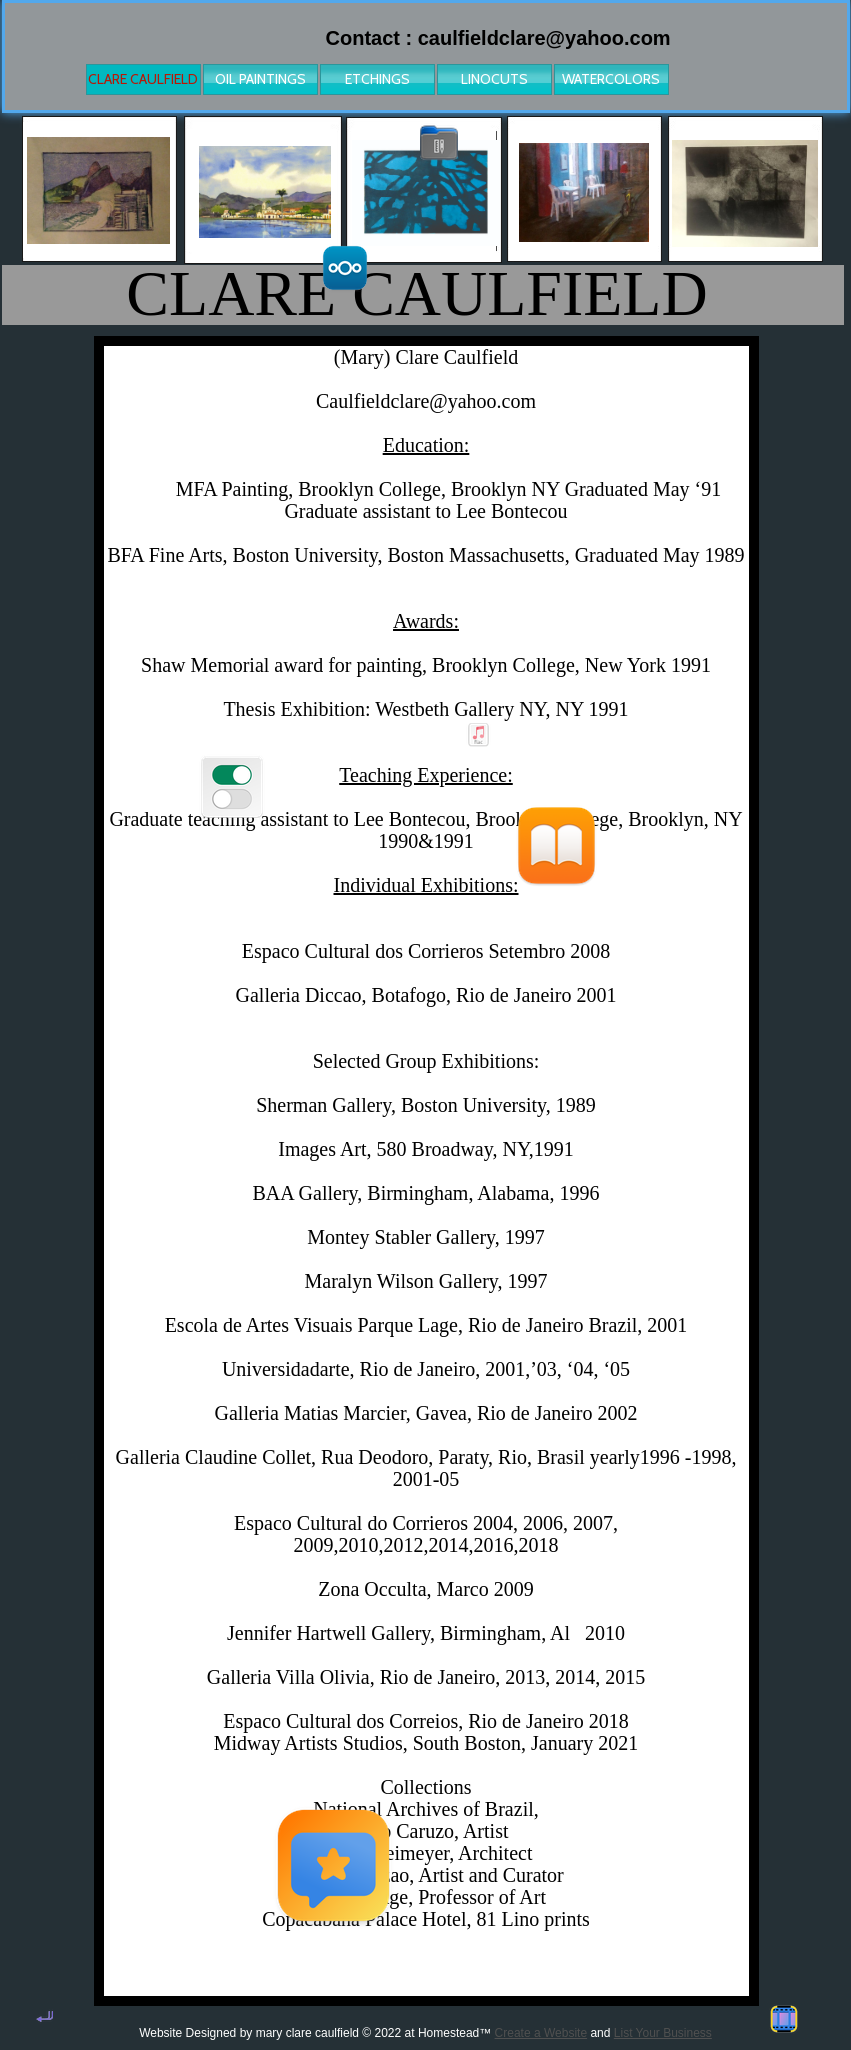  What do you see at coordinates (556, 845) in the screenshot?
I see `open Apple Books app` at bounding box center [556, 845].